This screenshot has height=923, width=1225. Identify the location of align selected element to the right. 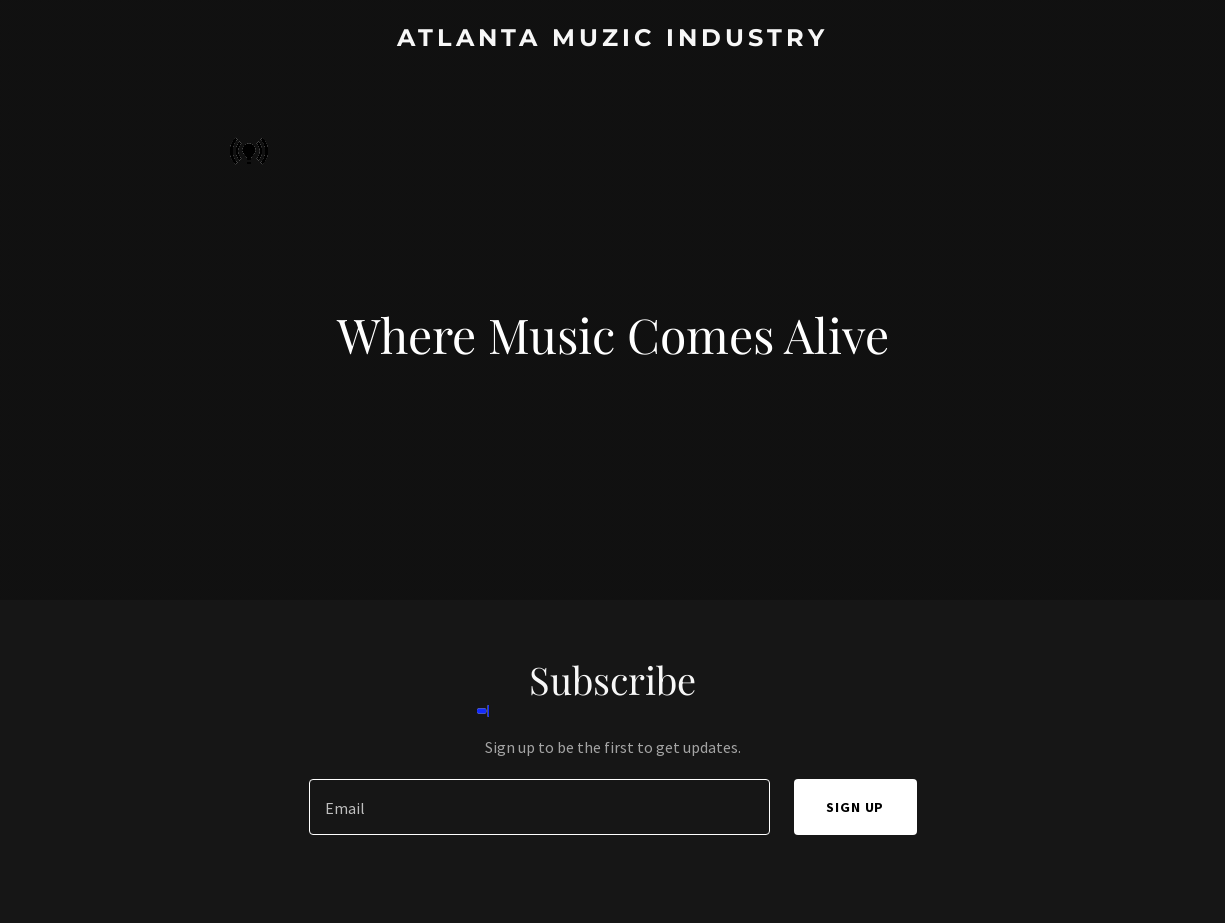
(483, 711).